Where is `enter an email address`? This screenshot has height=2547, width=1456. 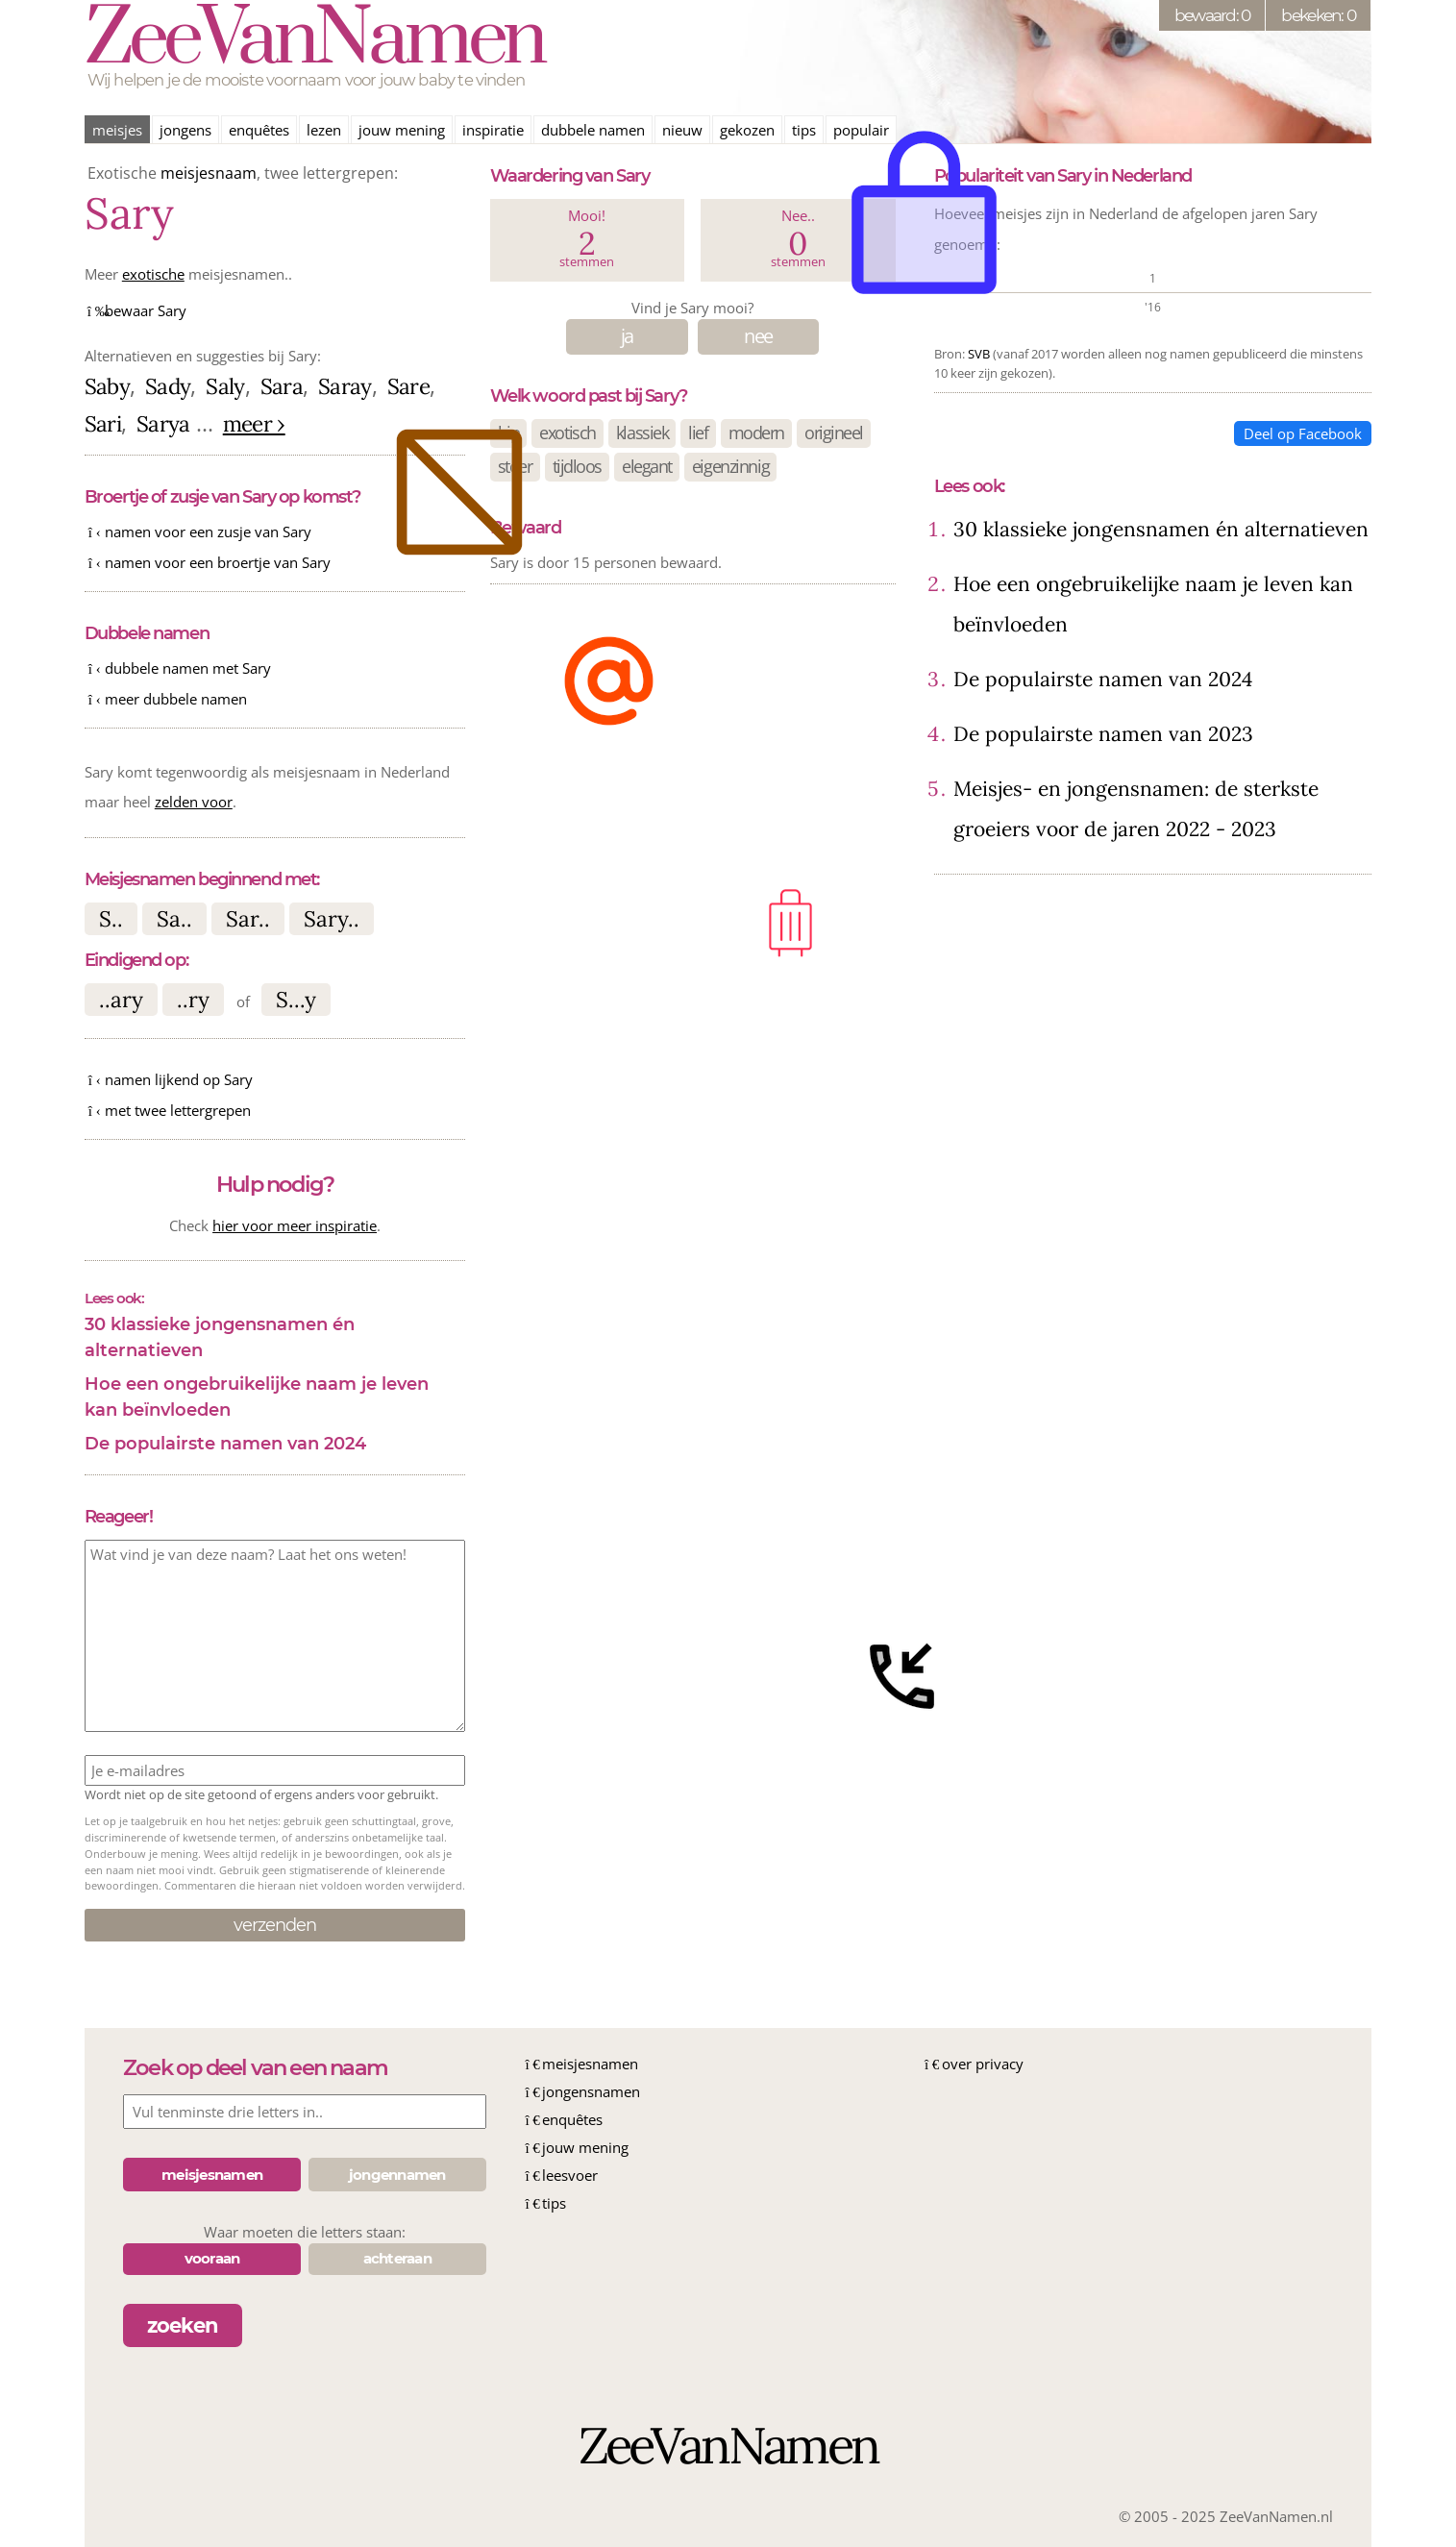
enter an email address is located at coordinates (608, 680).